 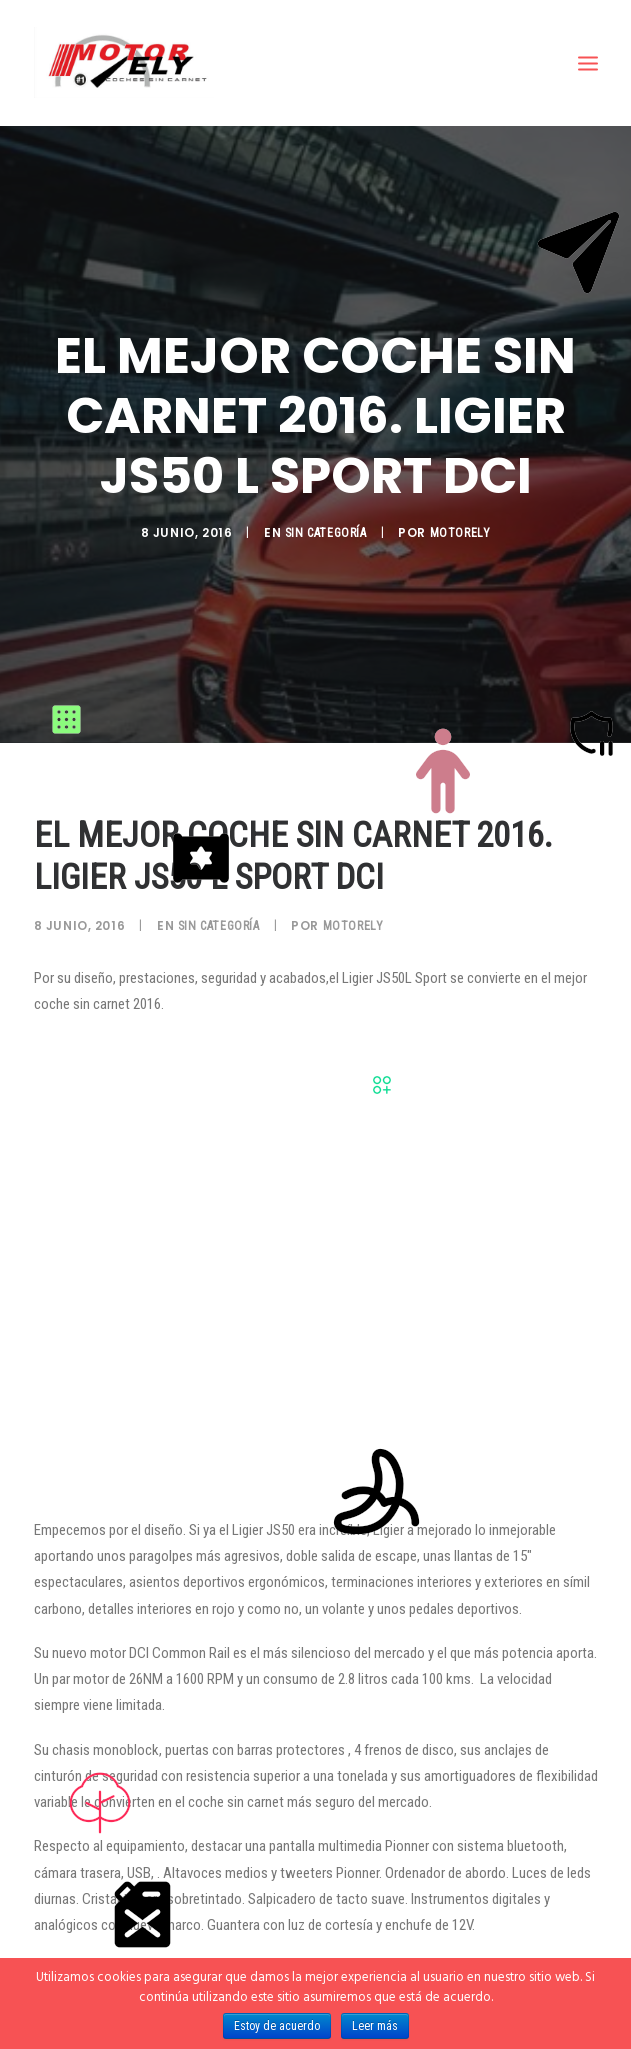 What do you see at coordinates (578, 252) in the screenshot?
I see `send a message` at bounding box center [578, 252].